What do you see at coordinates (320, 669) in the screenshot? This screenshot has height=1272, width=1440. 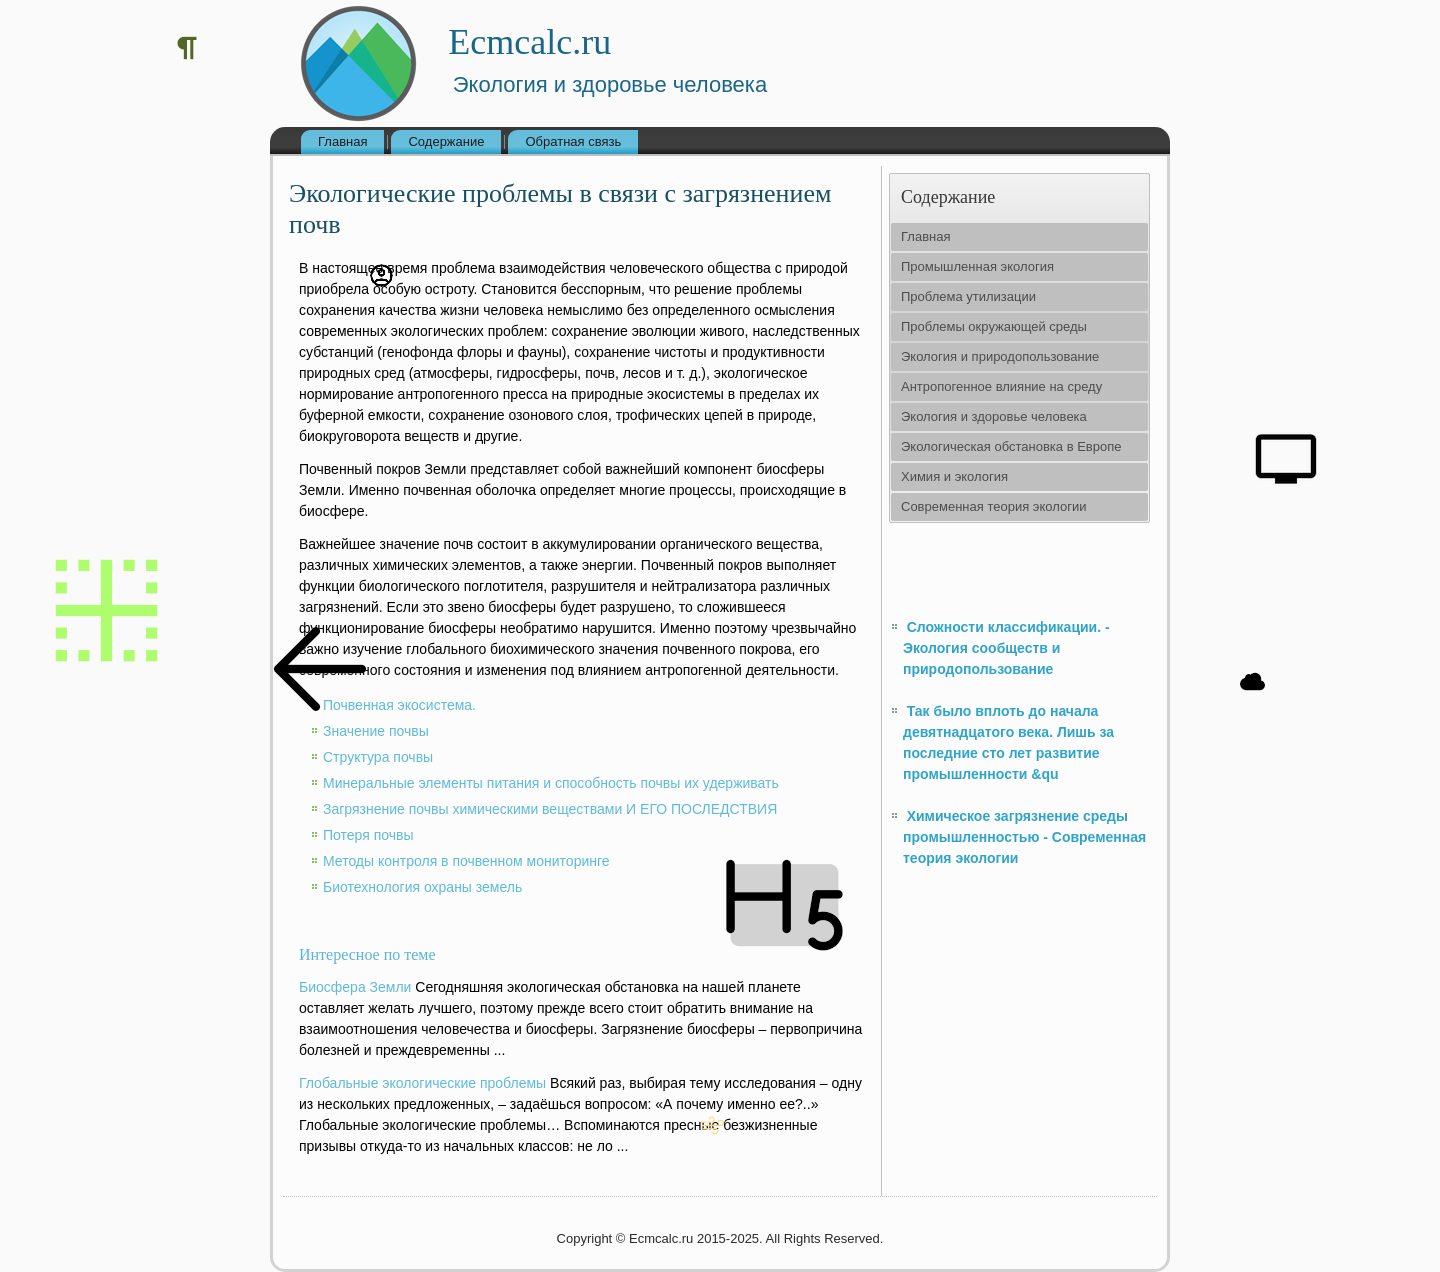 I see `go back to the previous screen` at bounding box center [320, 669].